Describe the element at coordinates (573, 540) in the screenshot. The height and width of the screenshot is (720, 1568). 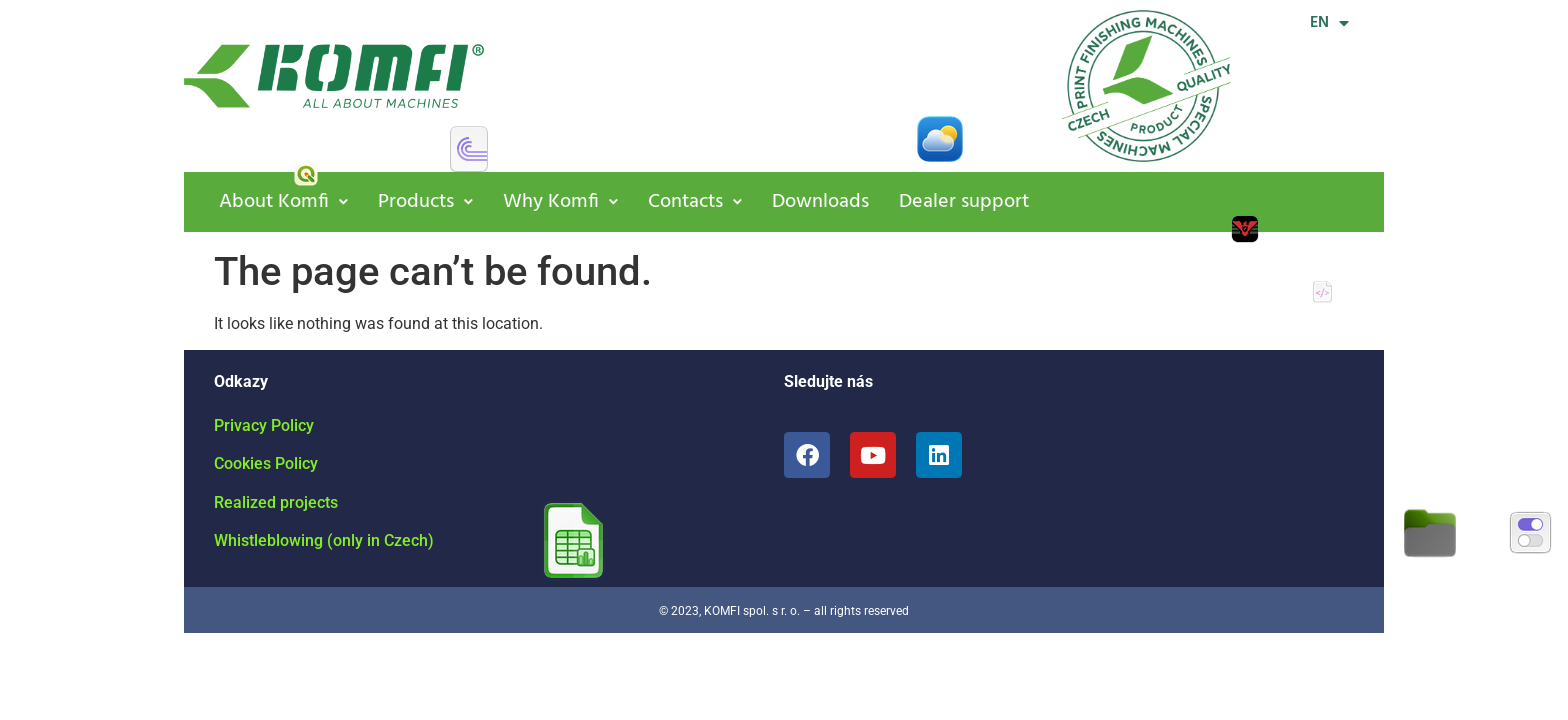
I see `open a libreoffice calc spreadsheet file` at that location.